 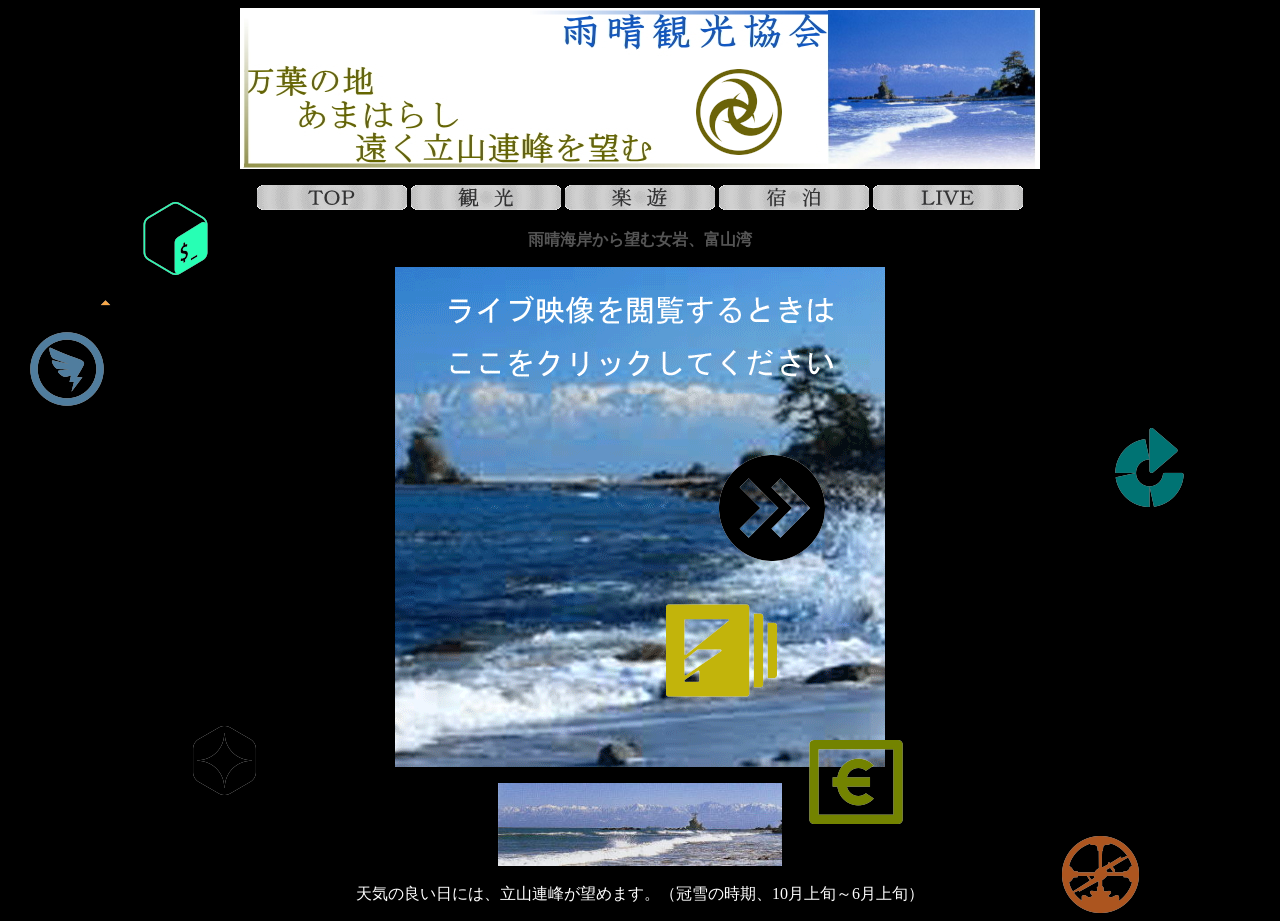 I want to click on collapse an expanded section or menu, so click(x=105, y=303).